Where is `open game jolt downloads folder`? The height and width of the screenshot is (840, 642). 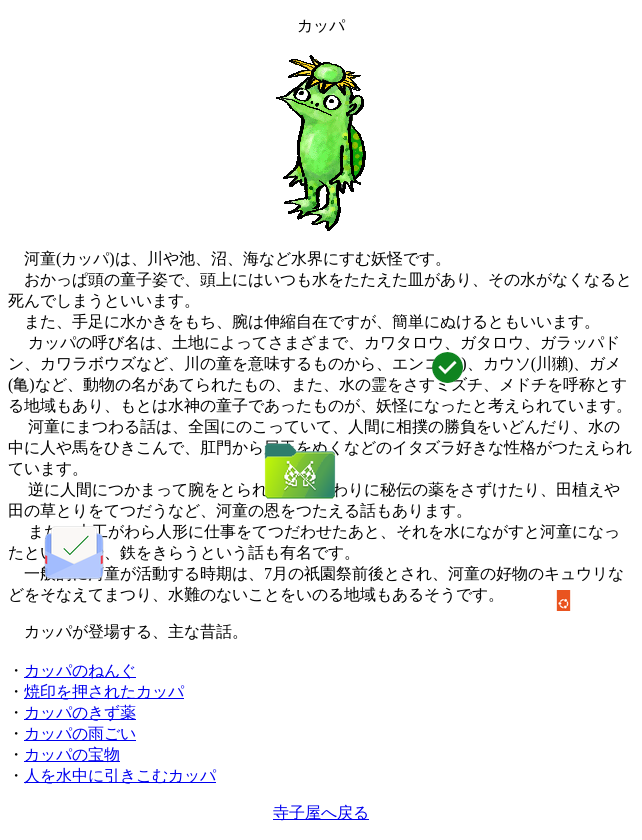
open game jolt downloads folder is located at coordinates (300, 473).